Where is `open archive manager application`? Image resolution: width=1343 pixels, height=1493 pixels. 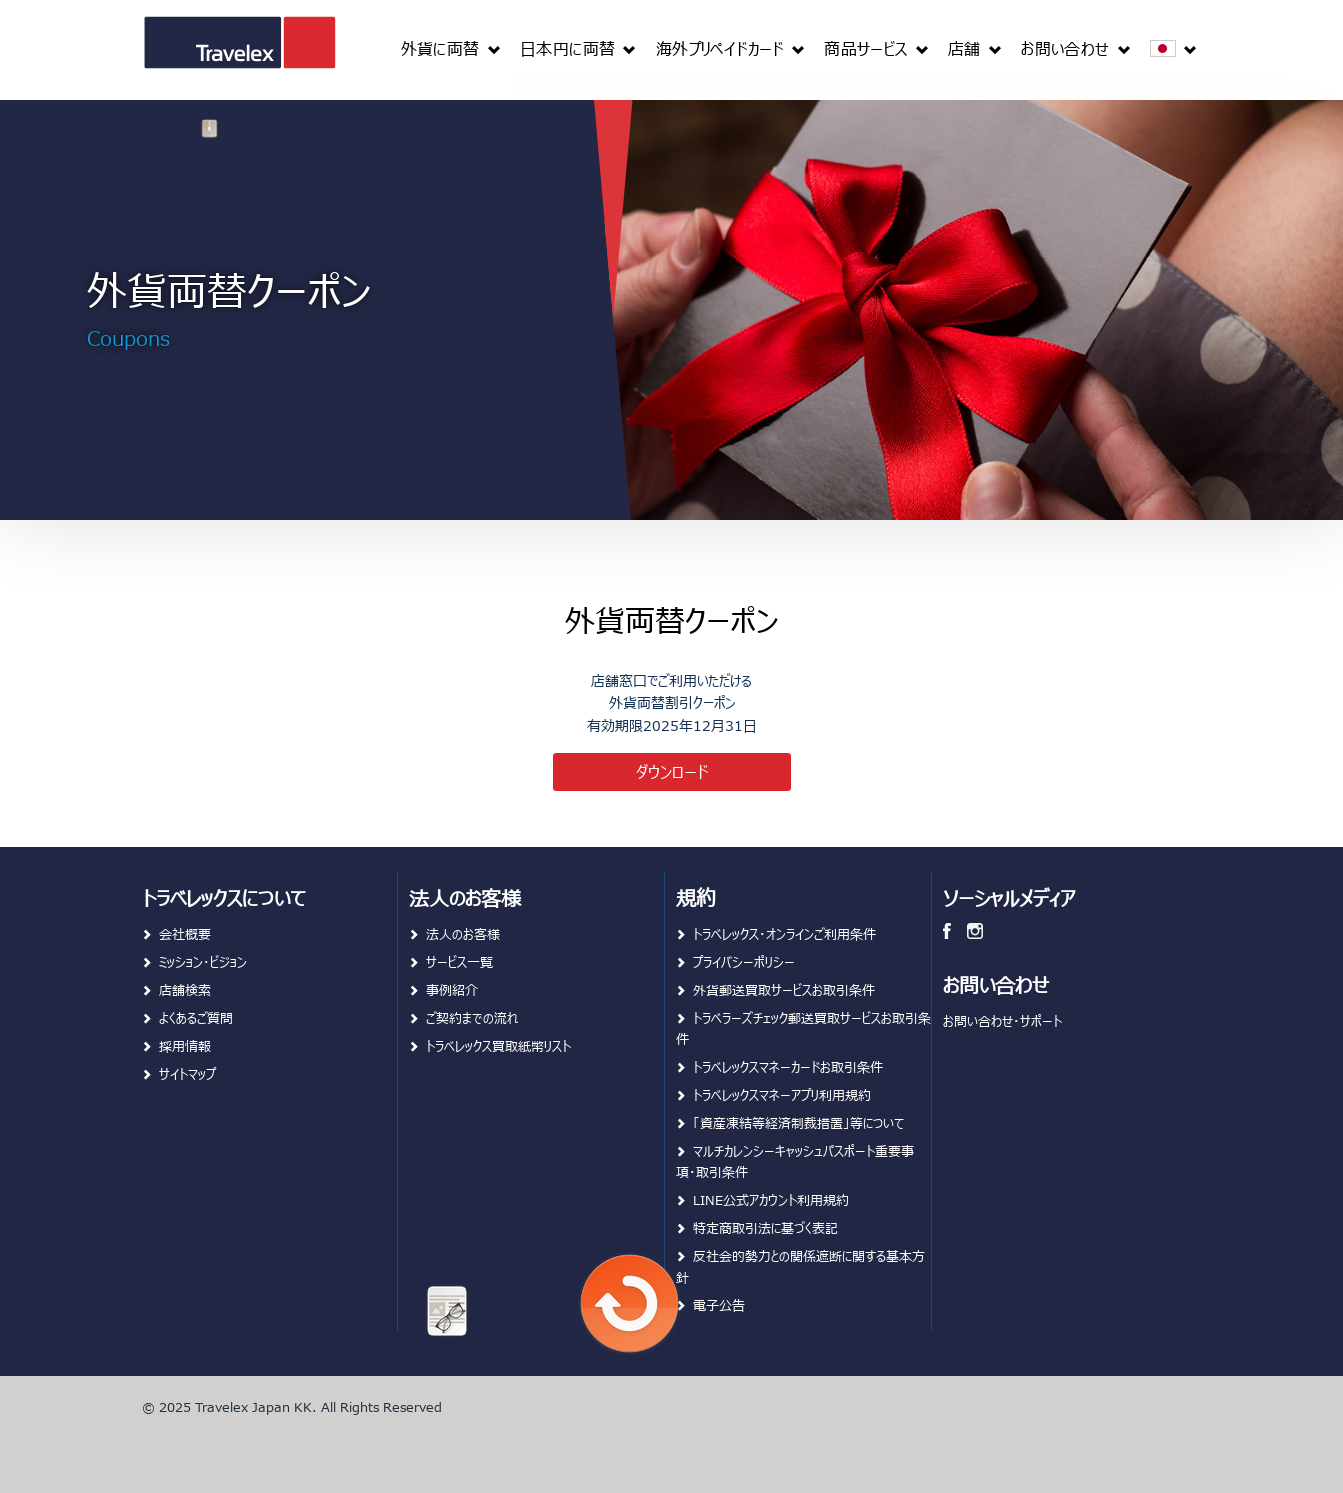
open archive manager application is located at coordinates (209, 128).